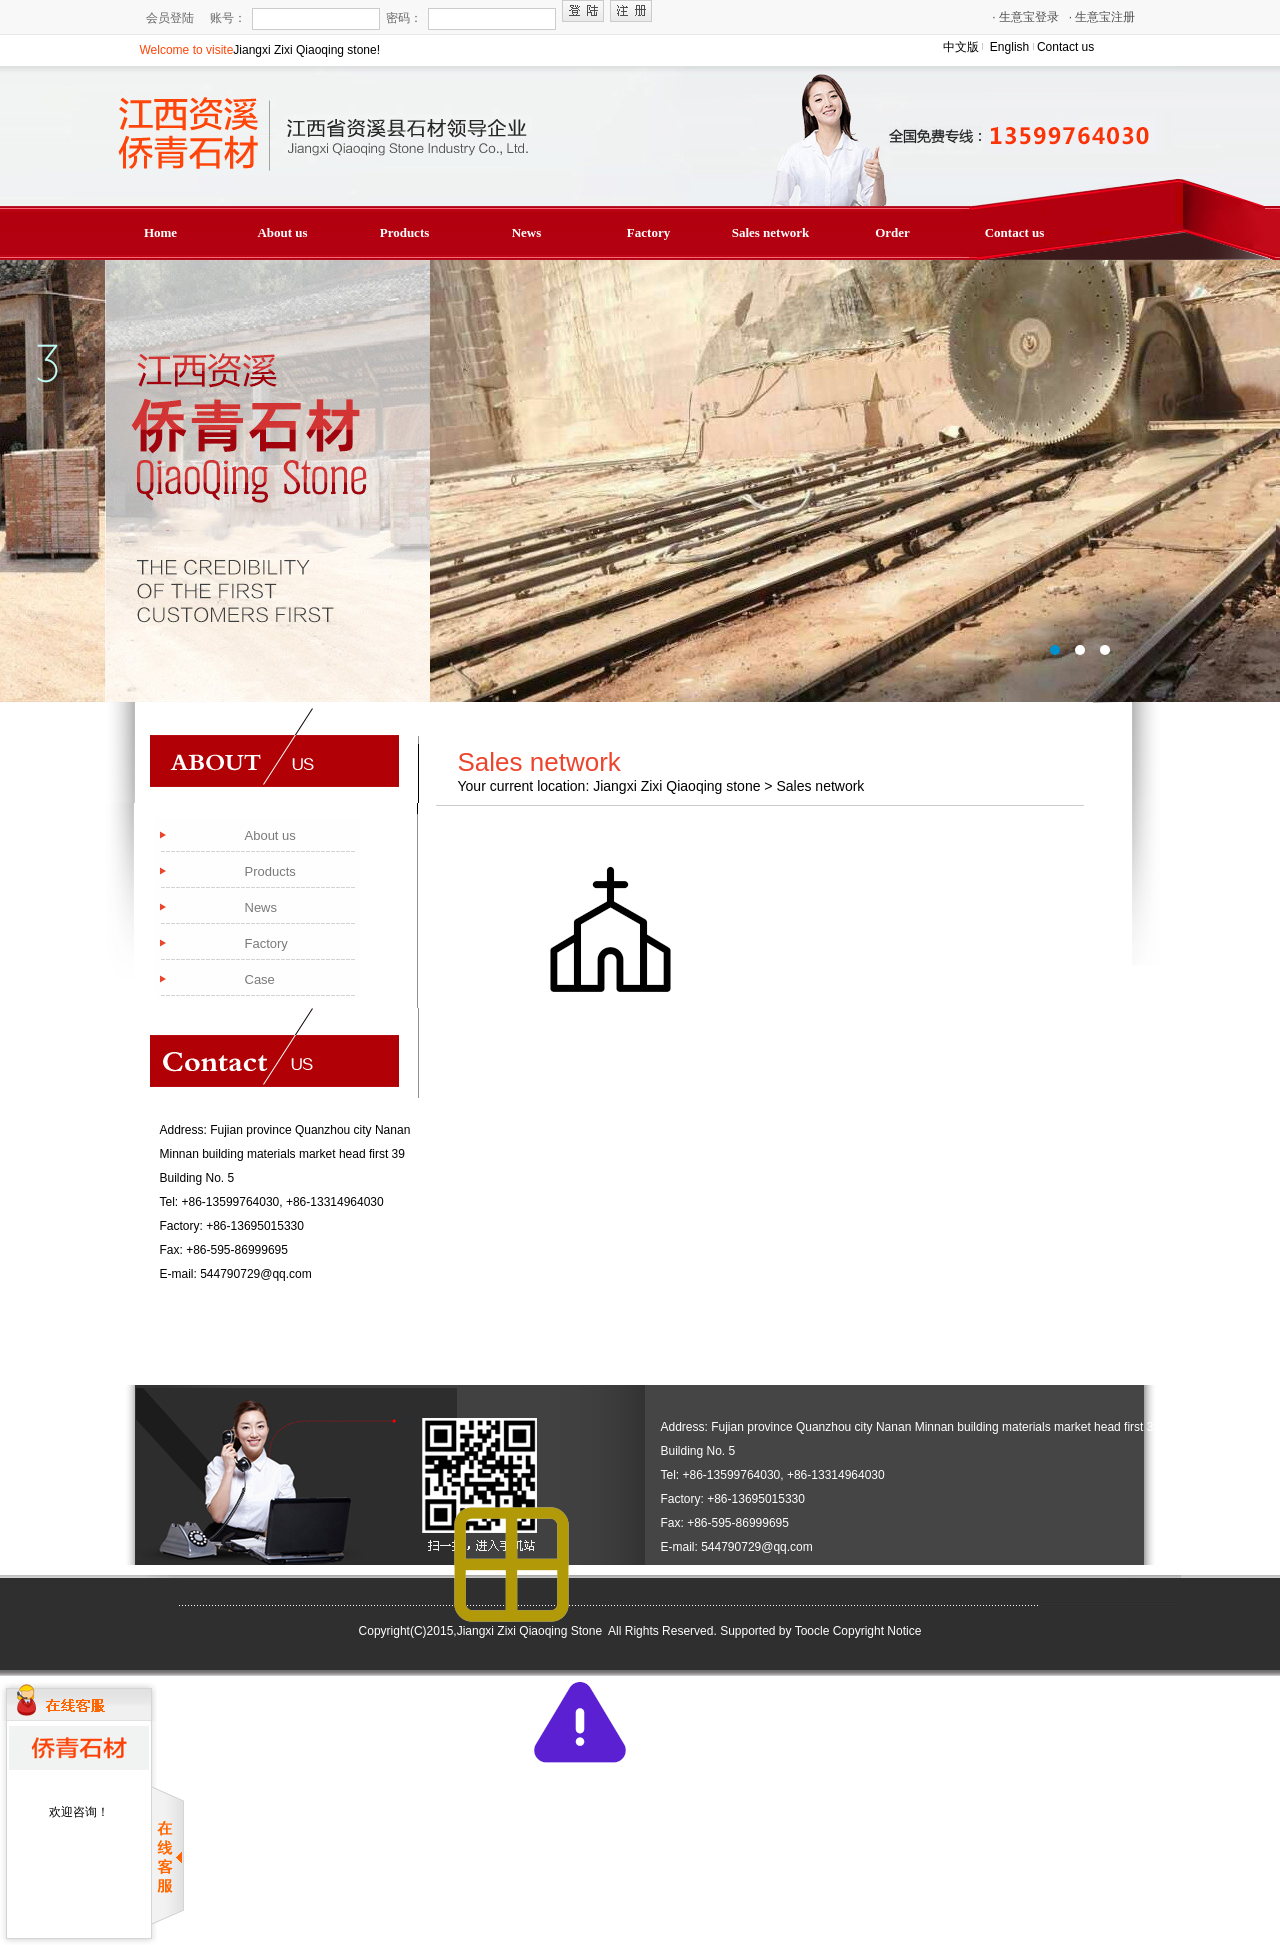  Describe the element at coordinates (47, 363) in the screenshot. I see `indicates step three in a multi-step process` at that location.